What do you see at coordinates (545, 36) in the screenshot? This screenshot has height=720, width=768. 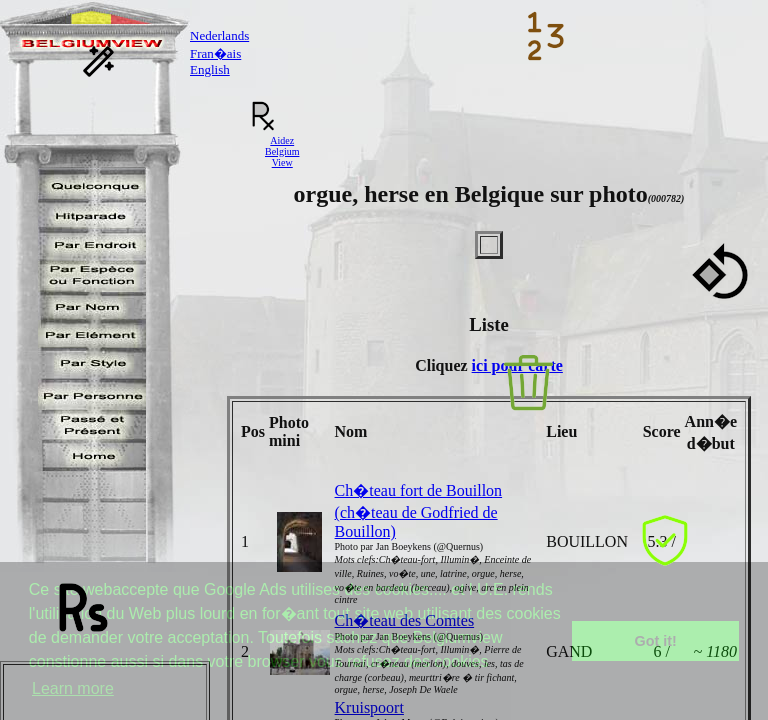 I see `format text as numbered list` at bounding box center [545, 36].